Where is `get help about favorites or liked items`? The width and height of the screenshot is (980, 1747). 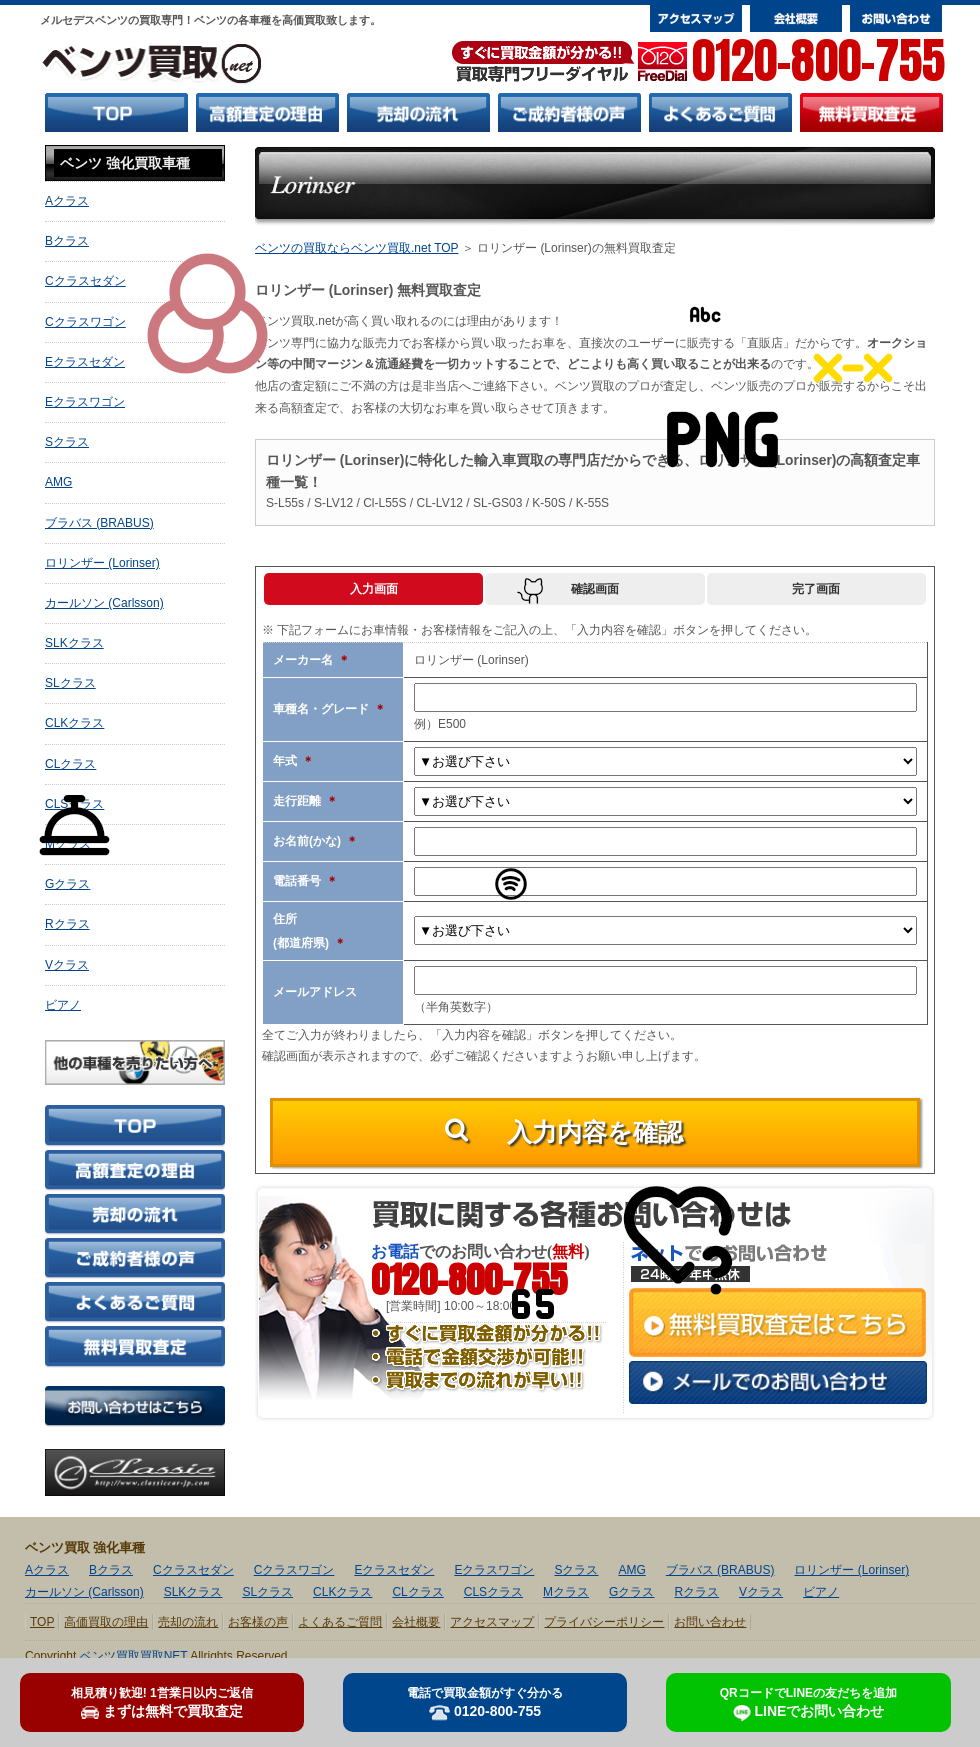 get help about favorites or liked items is located at coordinates (678, 1235).